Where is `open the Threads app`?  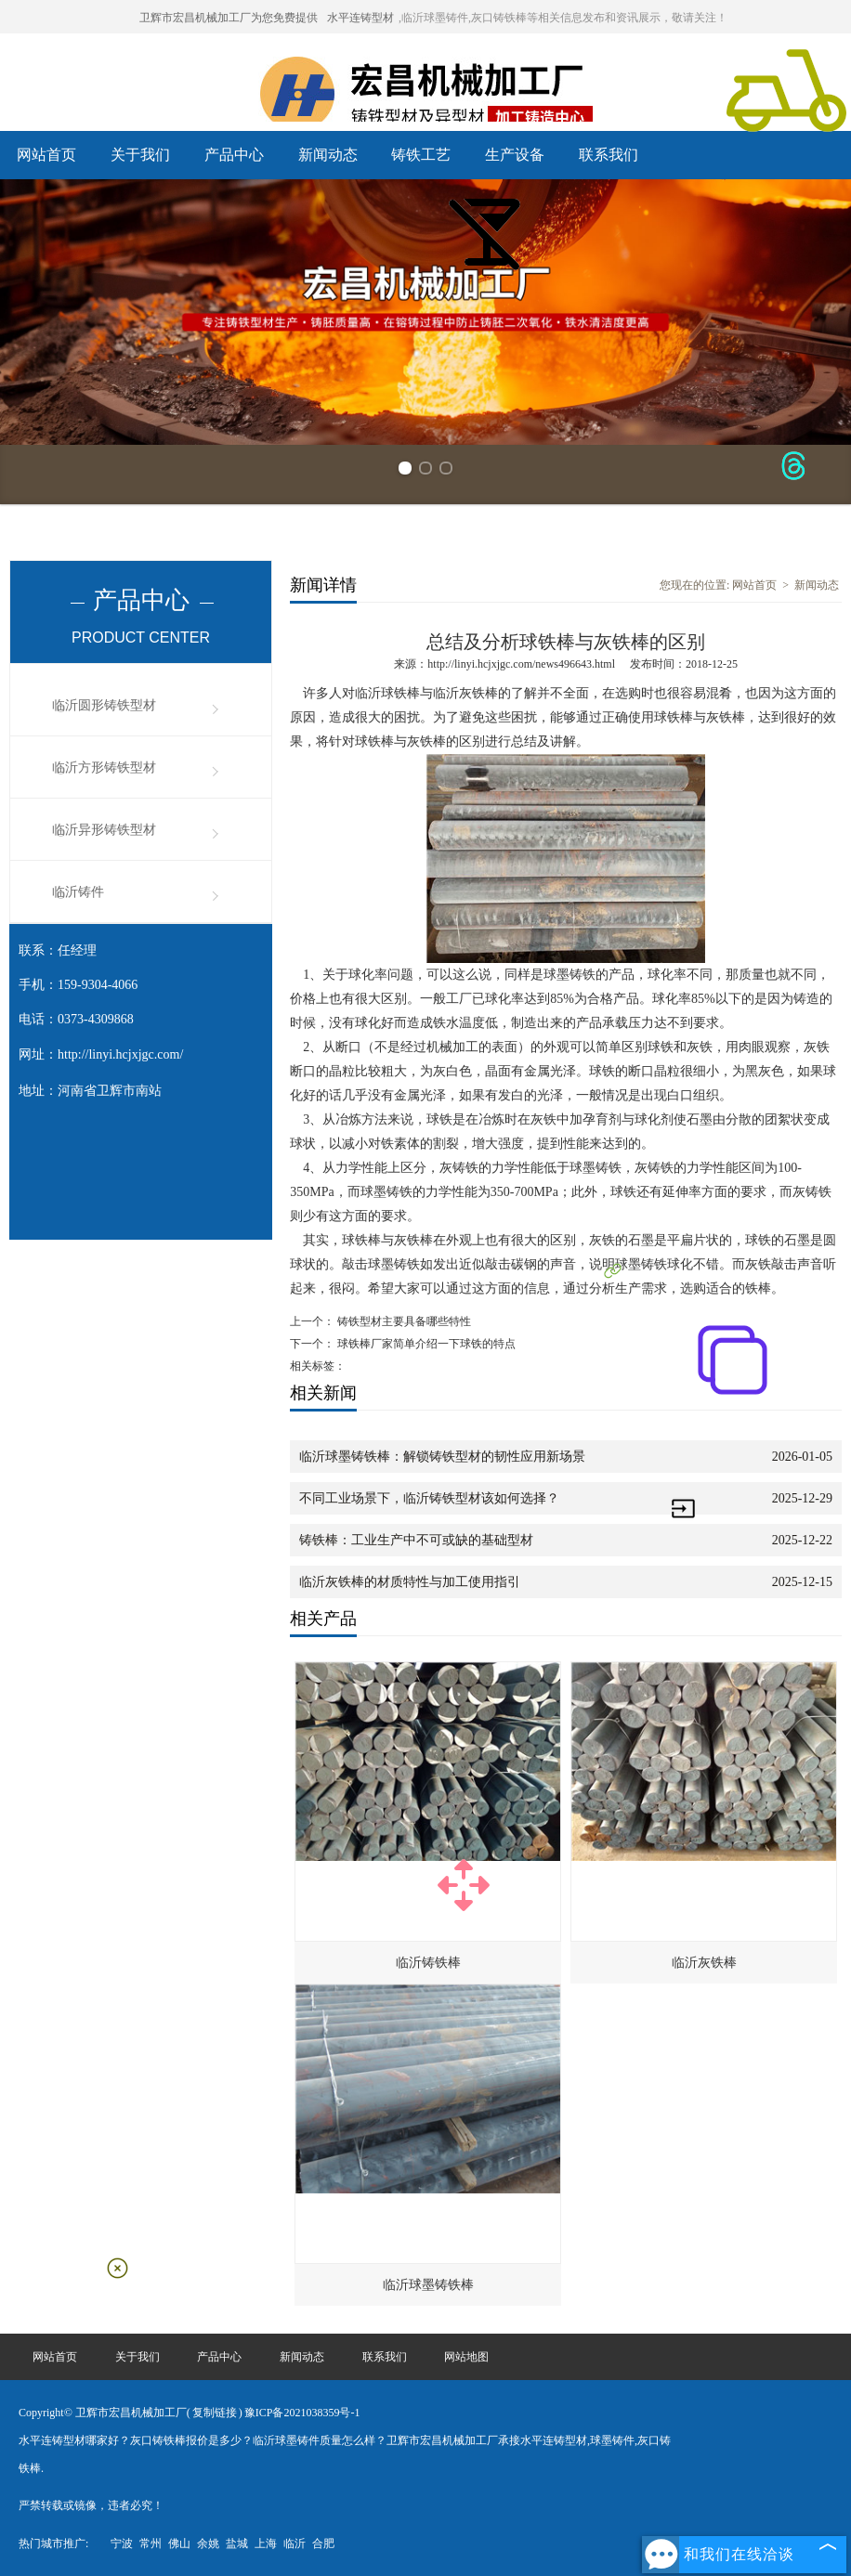 open the Threads app is located at coordinates (793, 465).